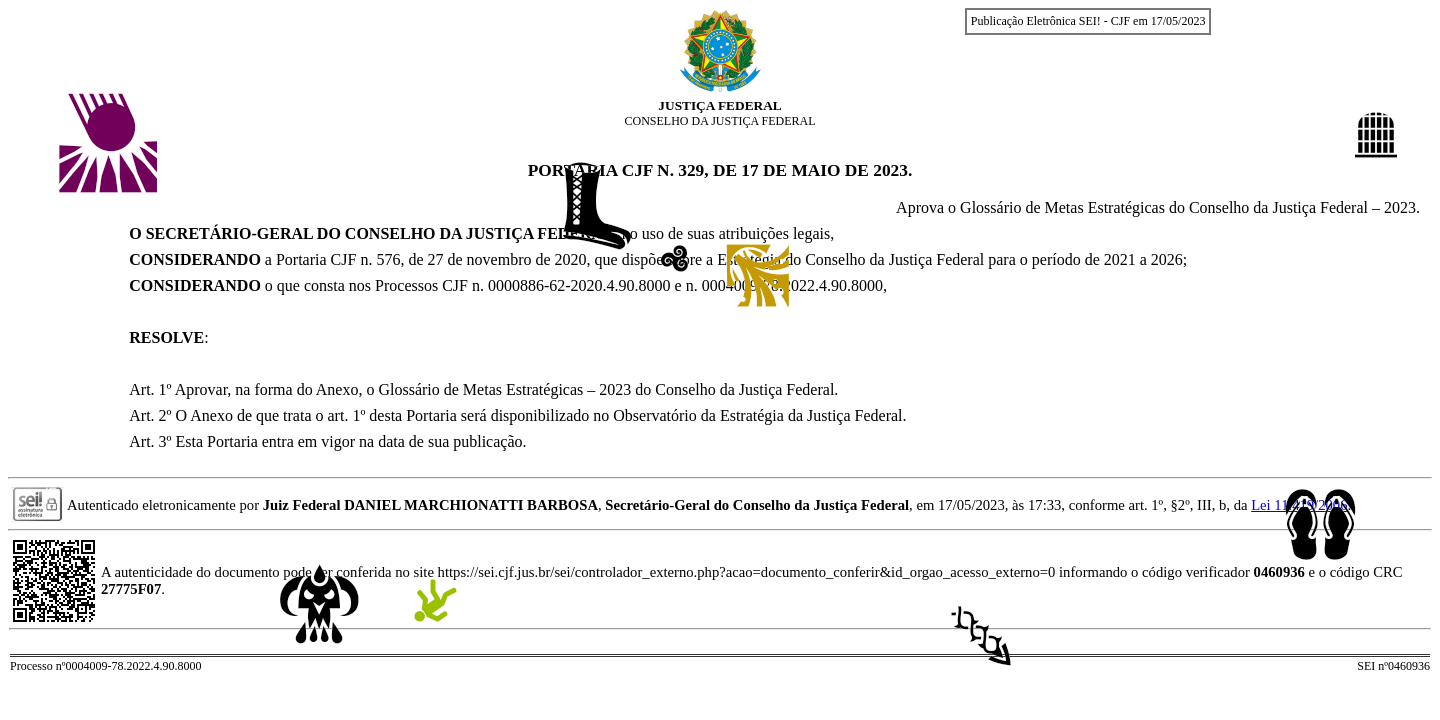 This screenshot has height=720, width=1440. What do you see at coordinates (435, 600) in the screenshot?
I see `indicates a fall hazard or danger zone` at bounding box center [435, 600].